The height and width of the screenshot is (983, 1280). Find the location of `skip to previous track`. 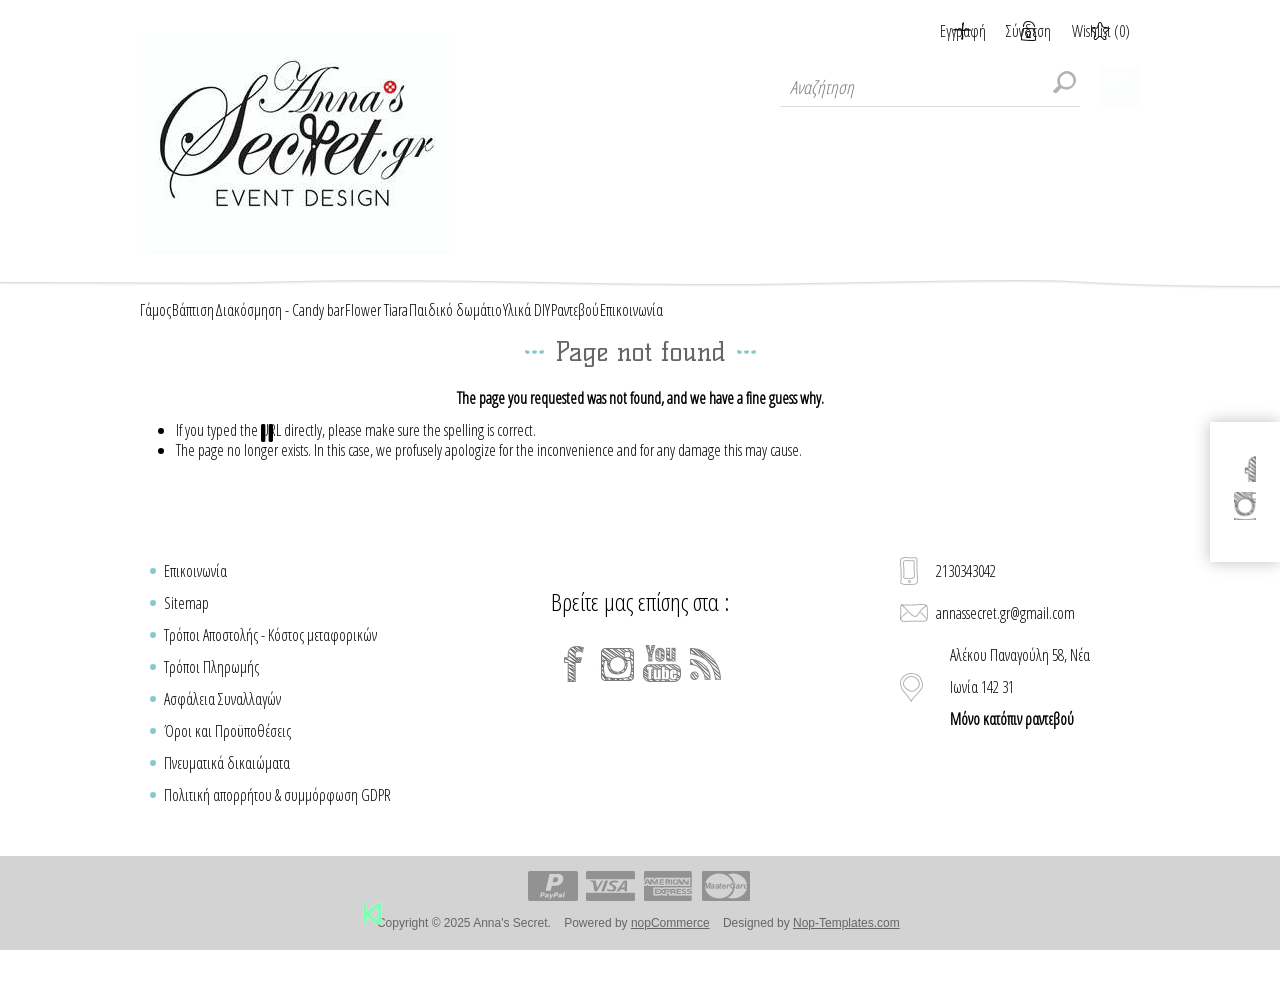

skip to previous track is located at coordinates (372, 914).